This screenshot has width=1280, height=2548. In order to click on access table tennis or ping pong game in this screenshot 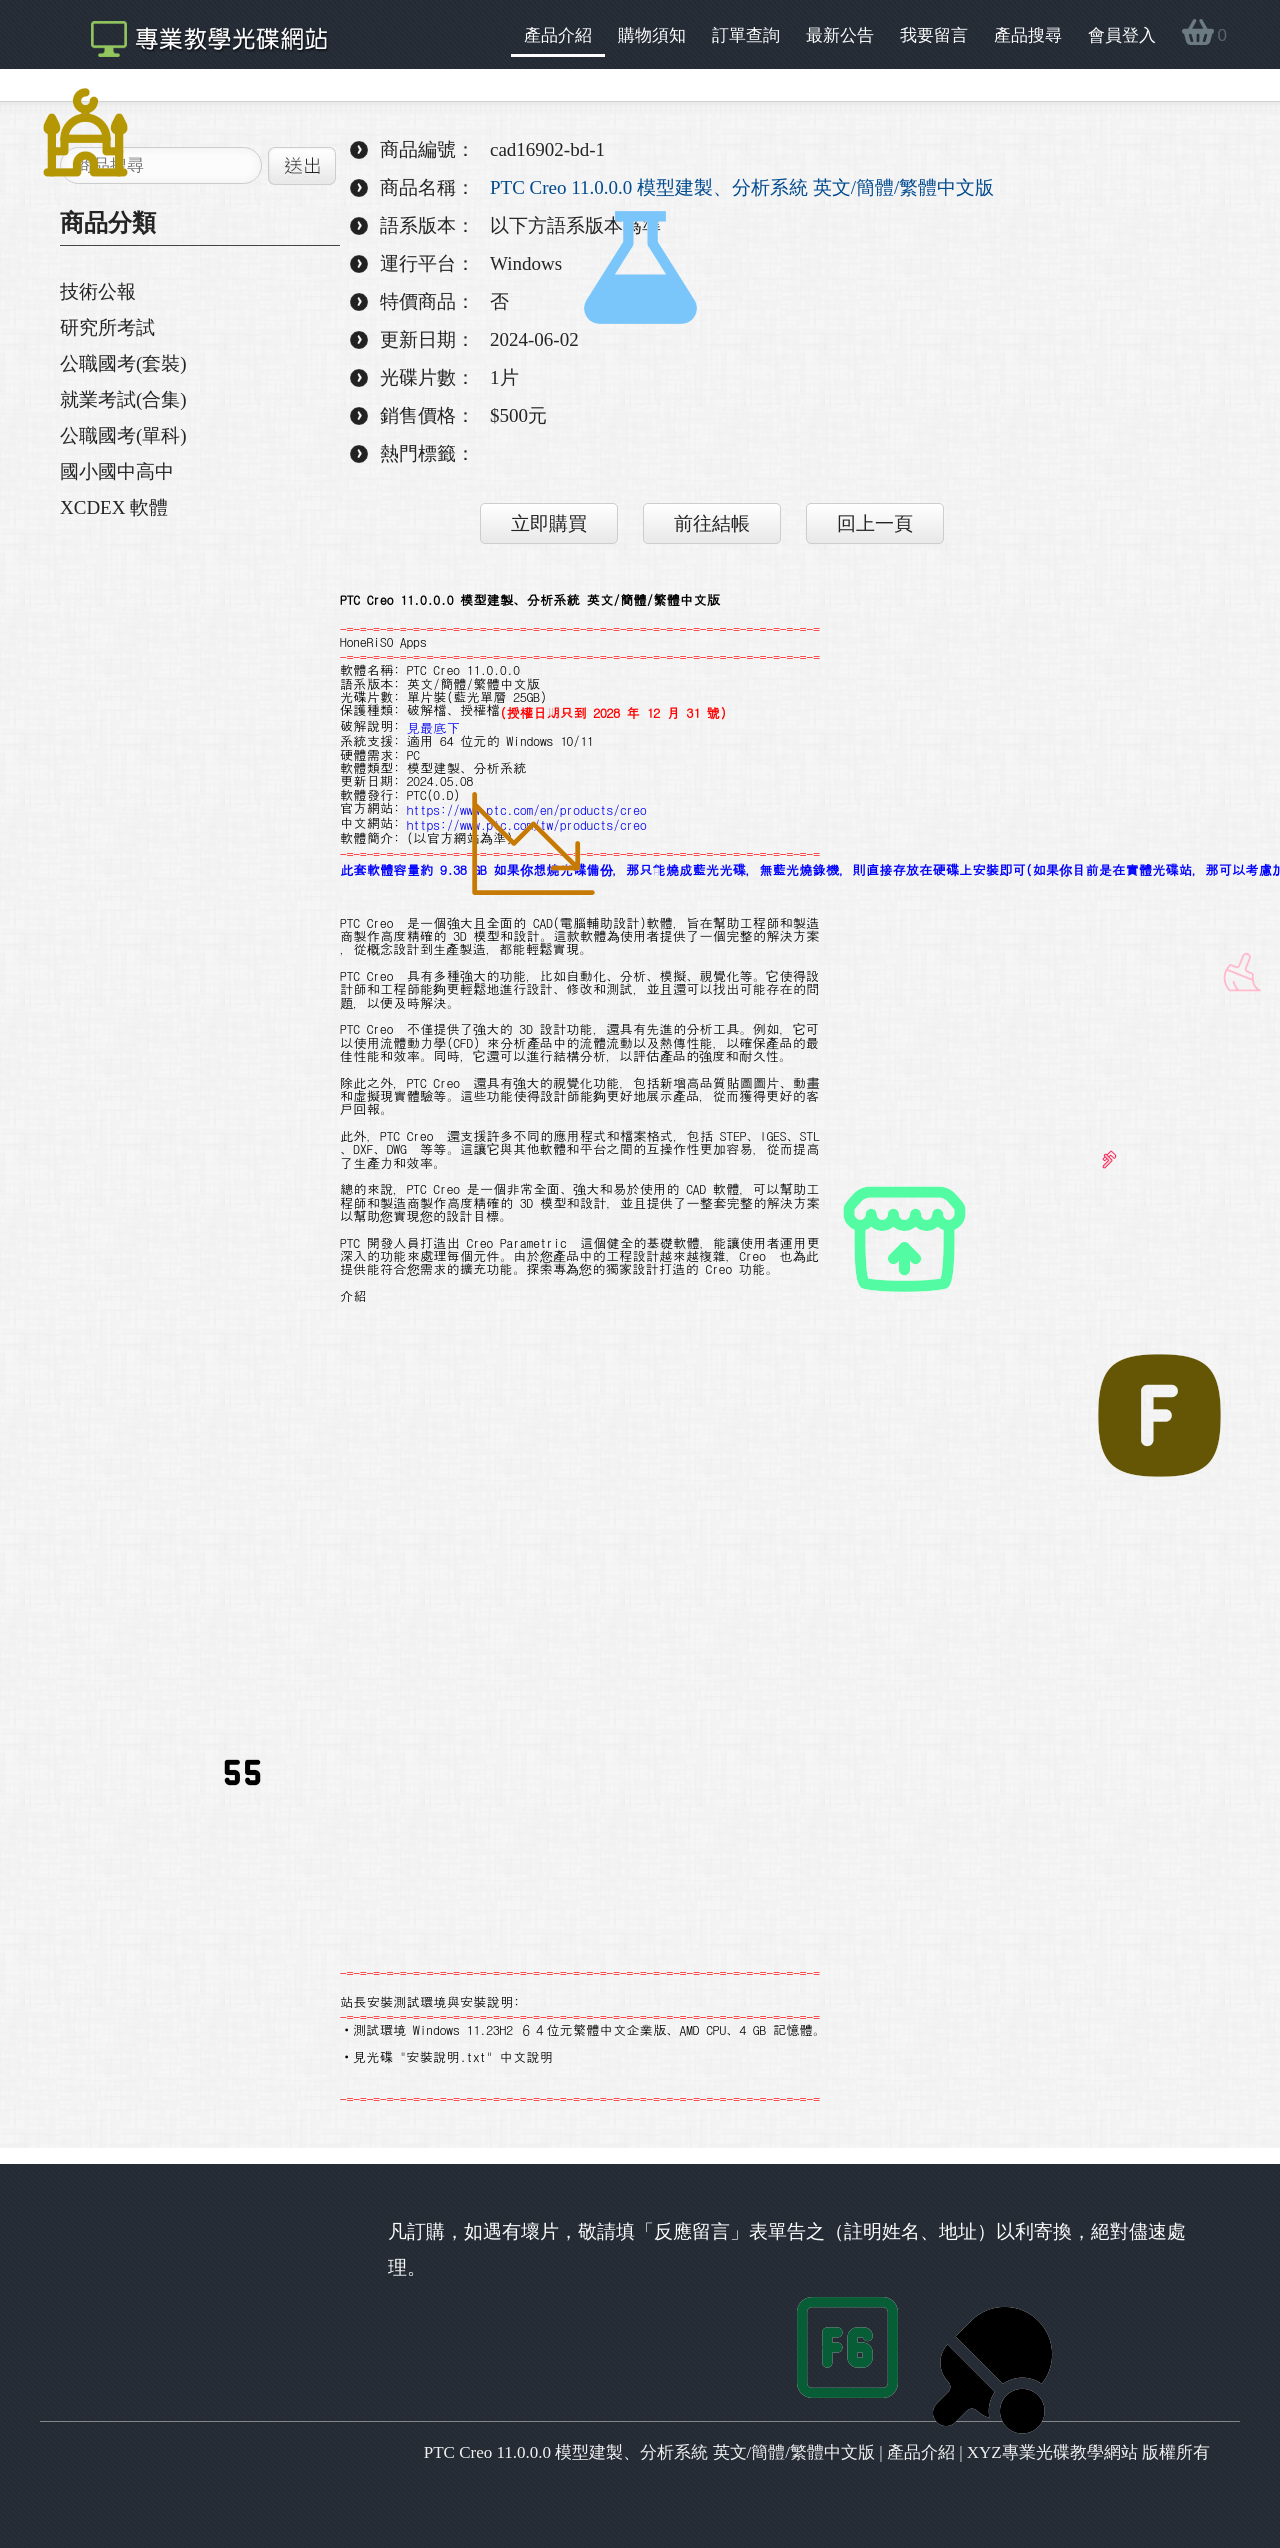, I will do `click(992, 2366)`.